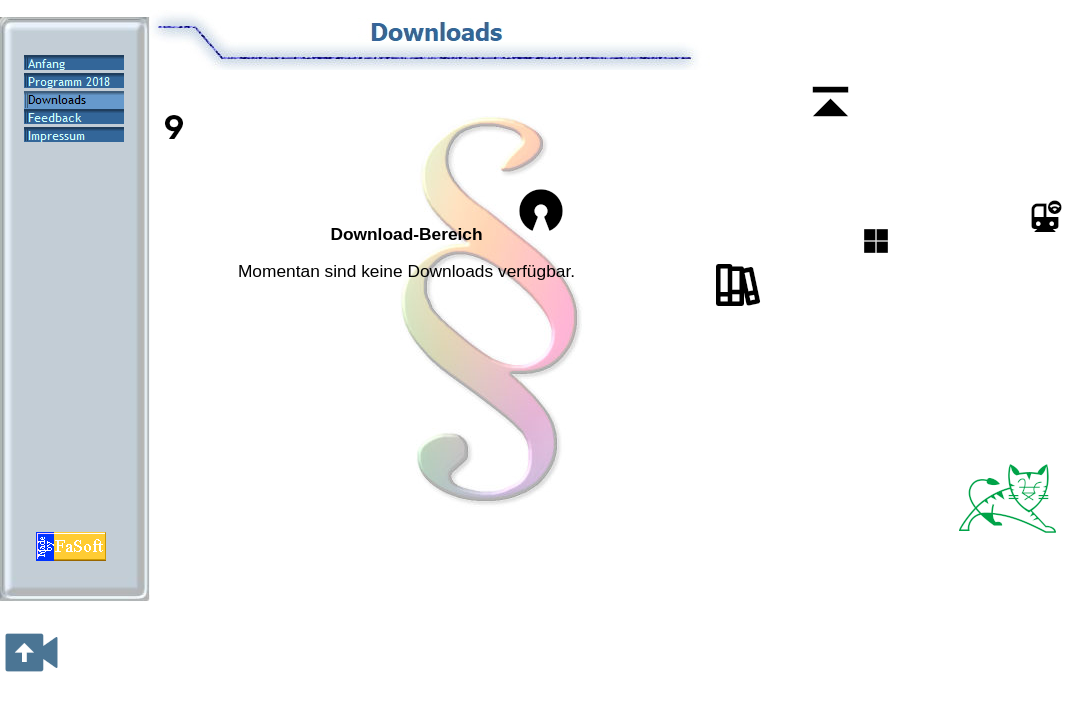  Describe the element at coordinates (830, 101) in the screenshot. I see `skip to the beginning or top of content` at that location.